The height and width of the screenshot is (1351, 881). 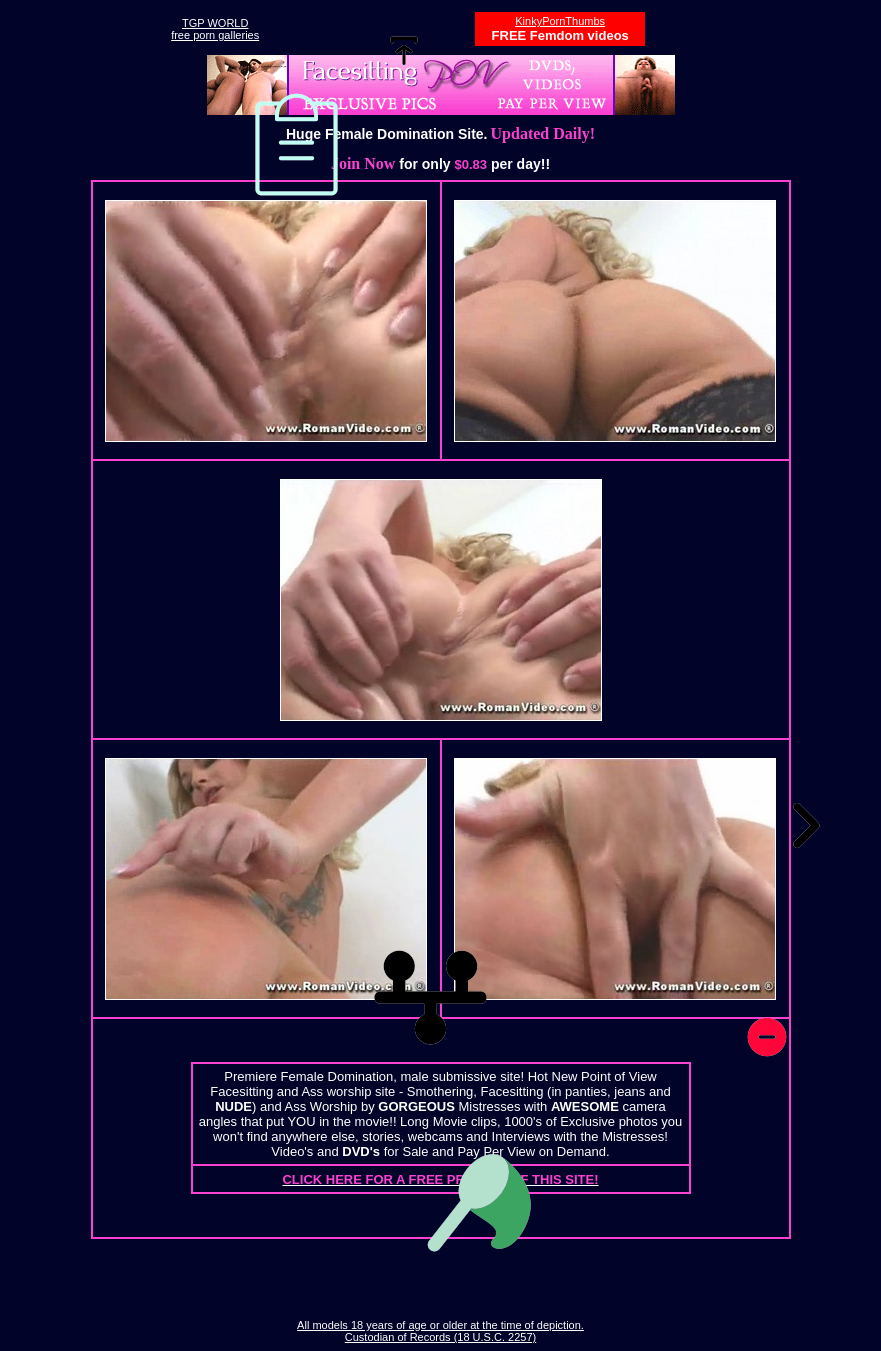 What do you see at coordinates (767, 1037) in the screenshot?
I see `remove an item from a list` at bounding box center [767, 1037].